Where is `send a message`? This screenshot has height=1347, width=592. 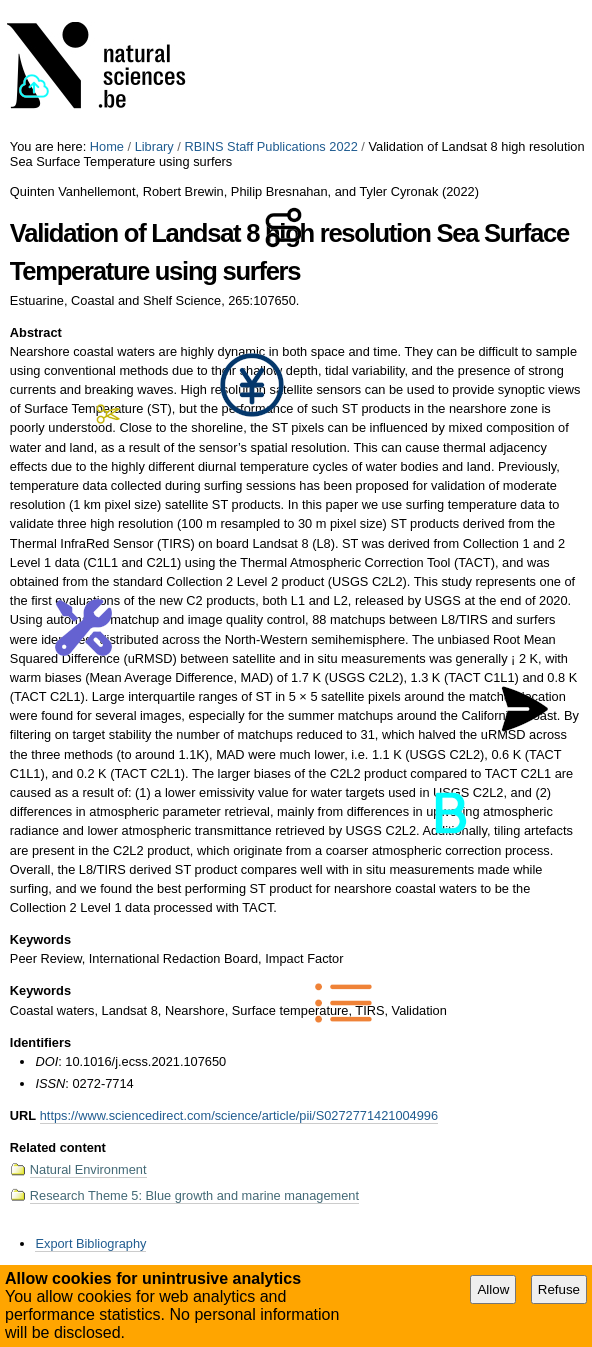
send a message is located at coordinates (524, 709).